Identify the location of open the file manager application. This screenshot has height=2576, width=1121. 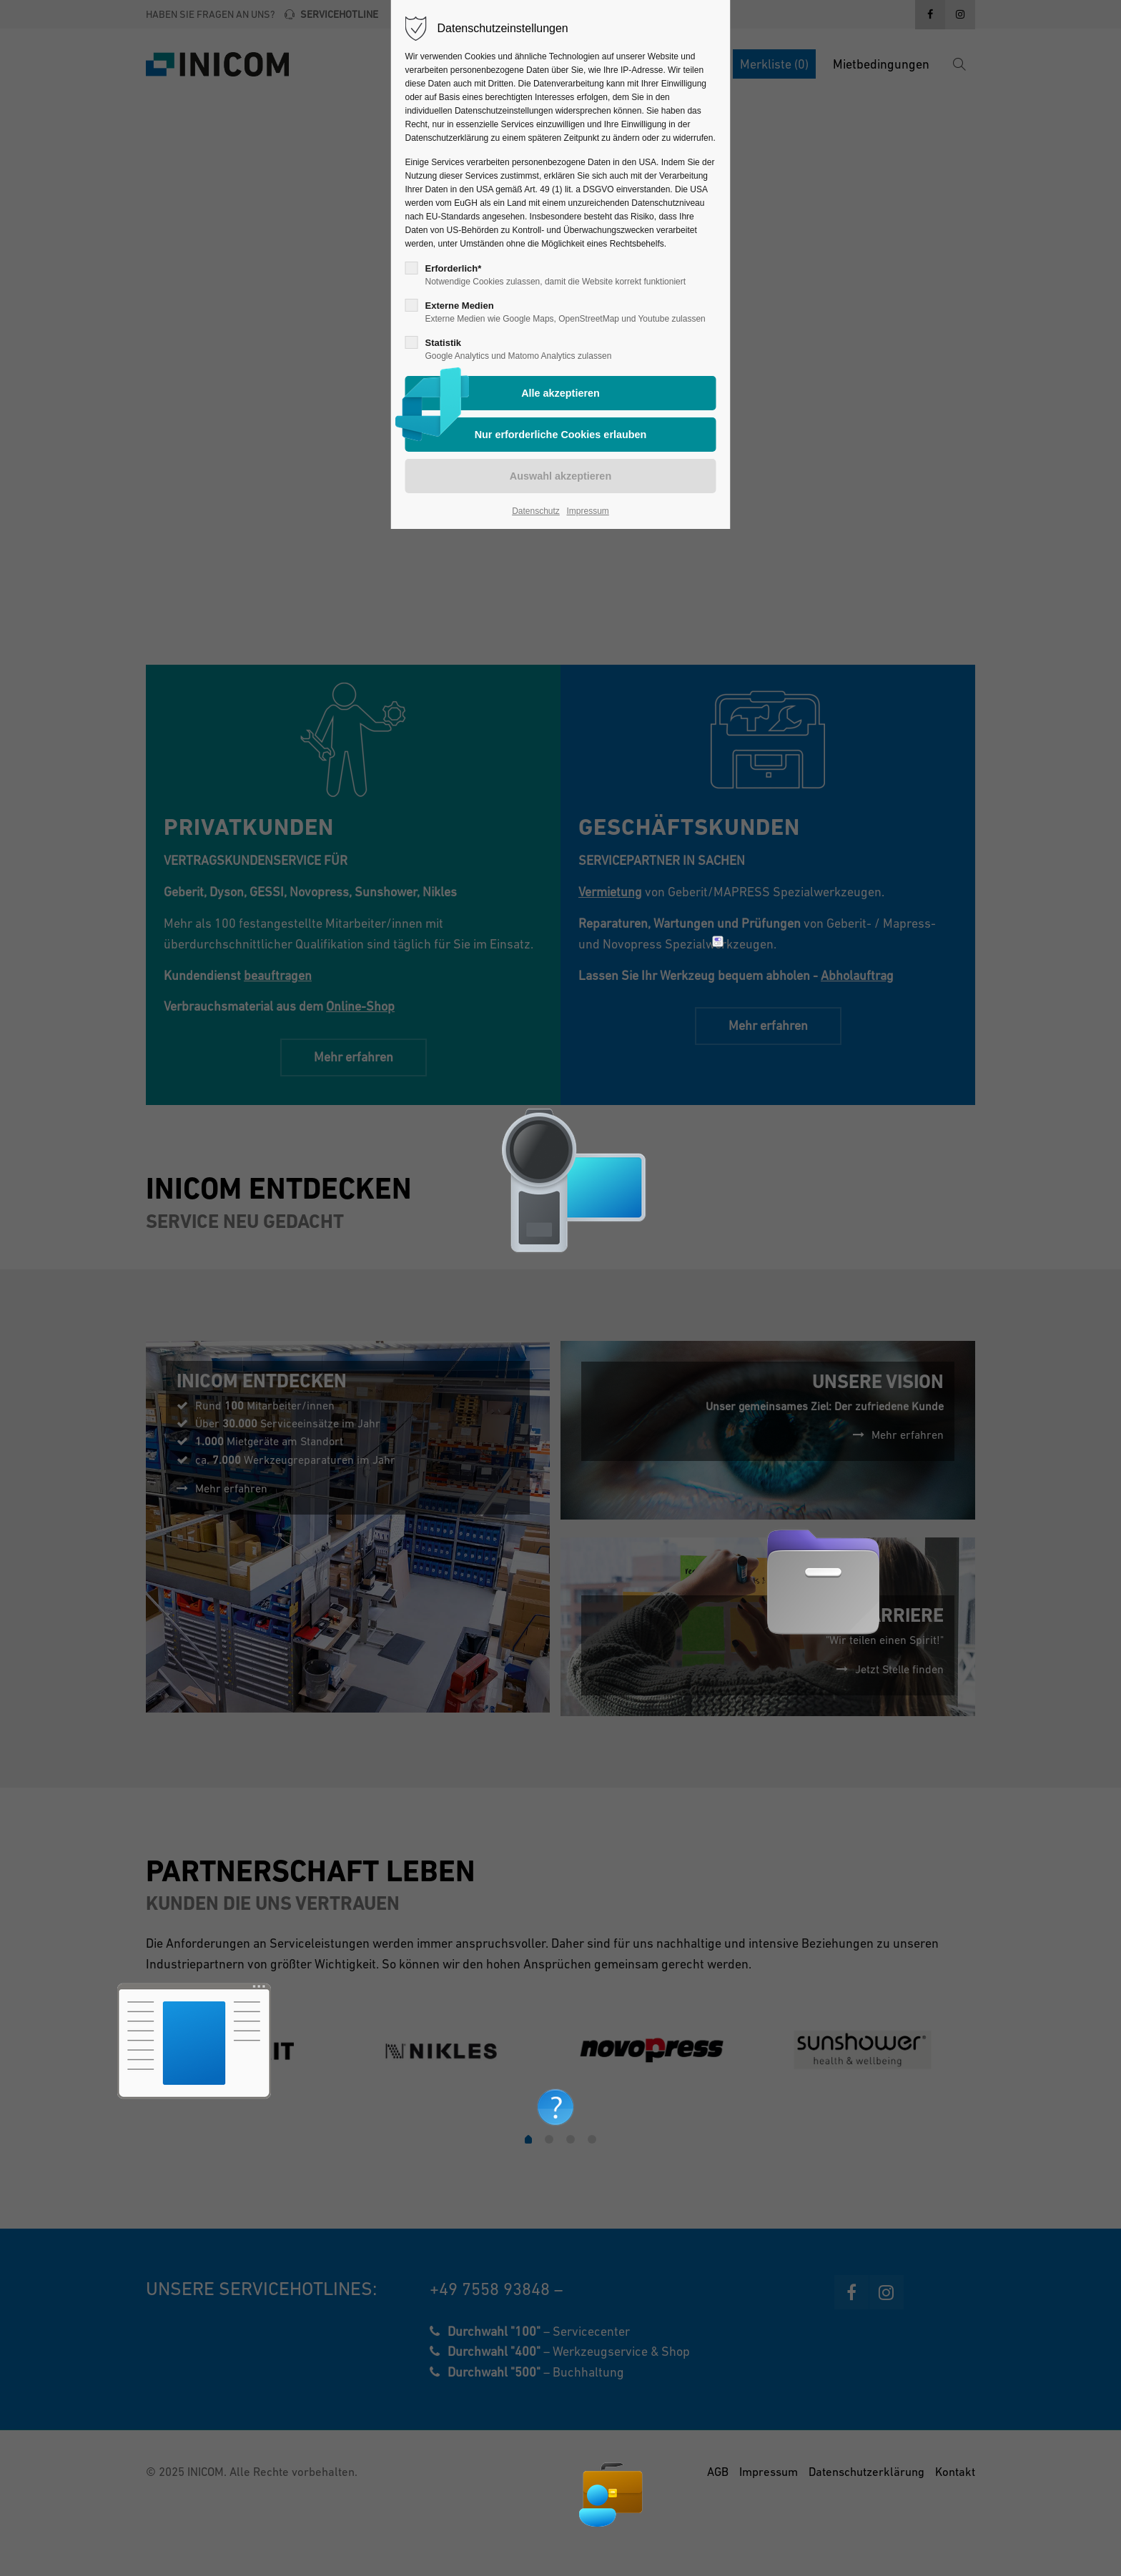
(823, 1582).